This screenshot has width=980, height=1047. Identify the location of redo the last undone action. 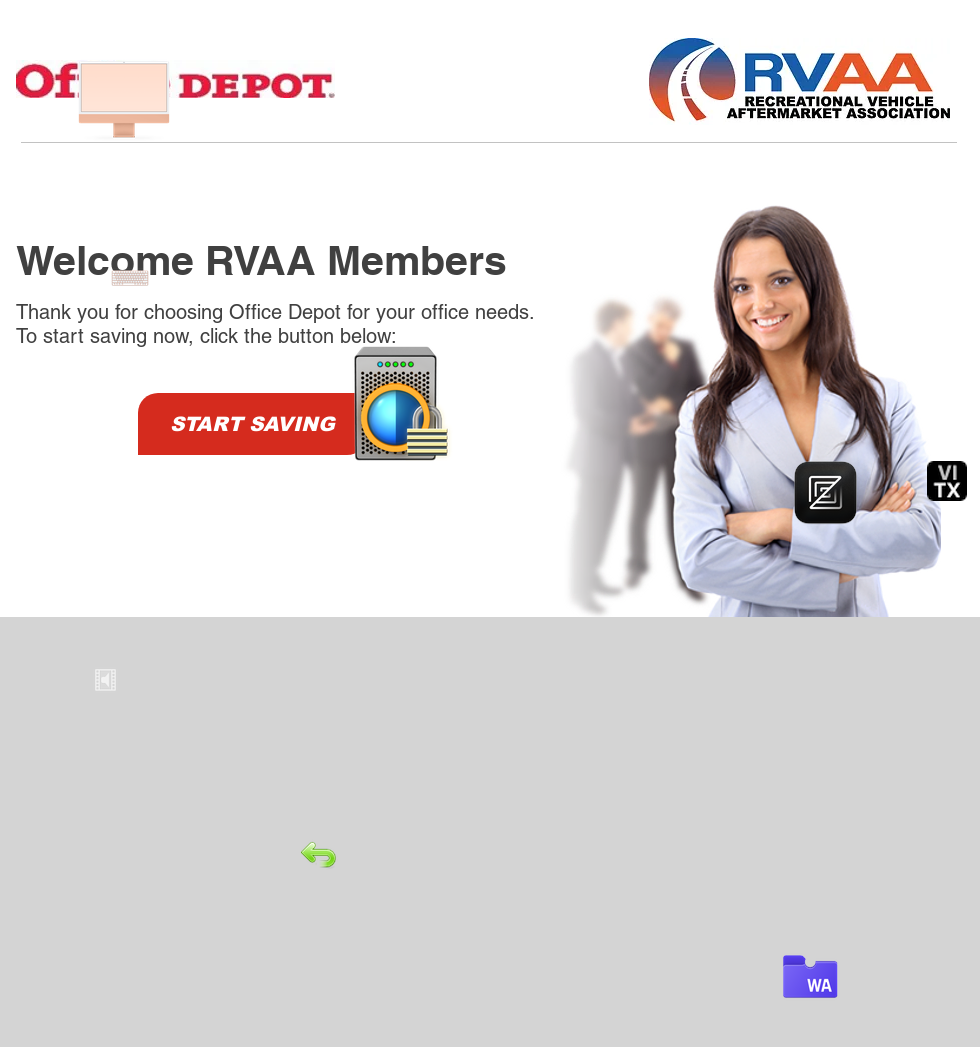
(319, 853).